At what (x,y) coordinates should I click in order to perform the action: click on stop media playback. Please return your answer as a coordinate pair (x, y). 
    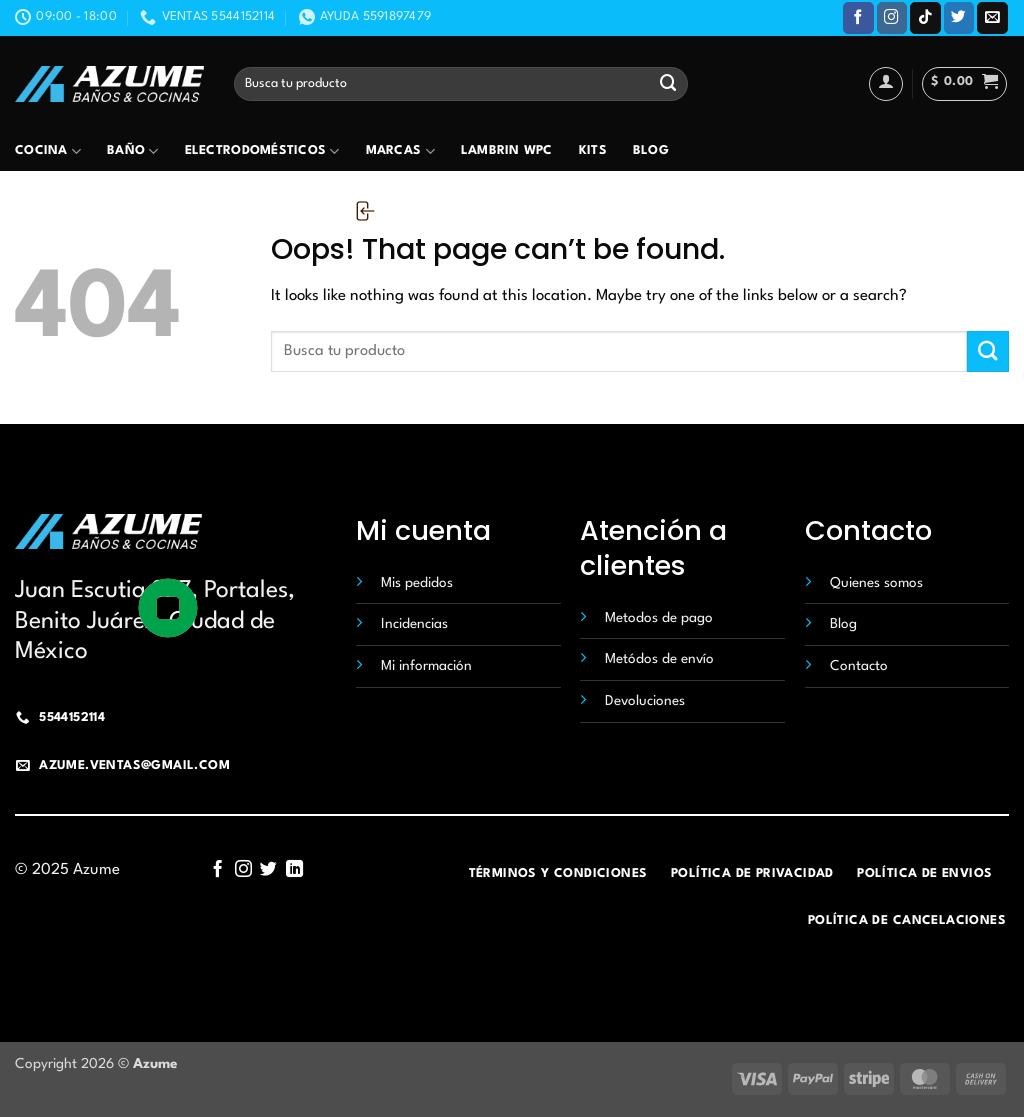
    Looking at the image, I should click on (168, 608).